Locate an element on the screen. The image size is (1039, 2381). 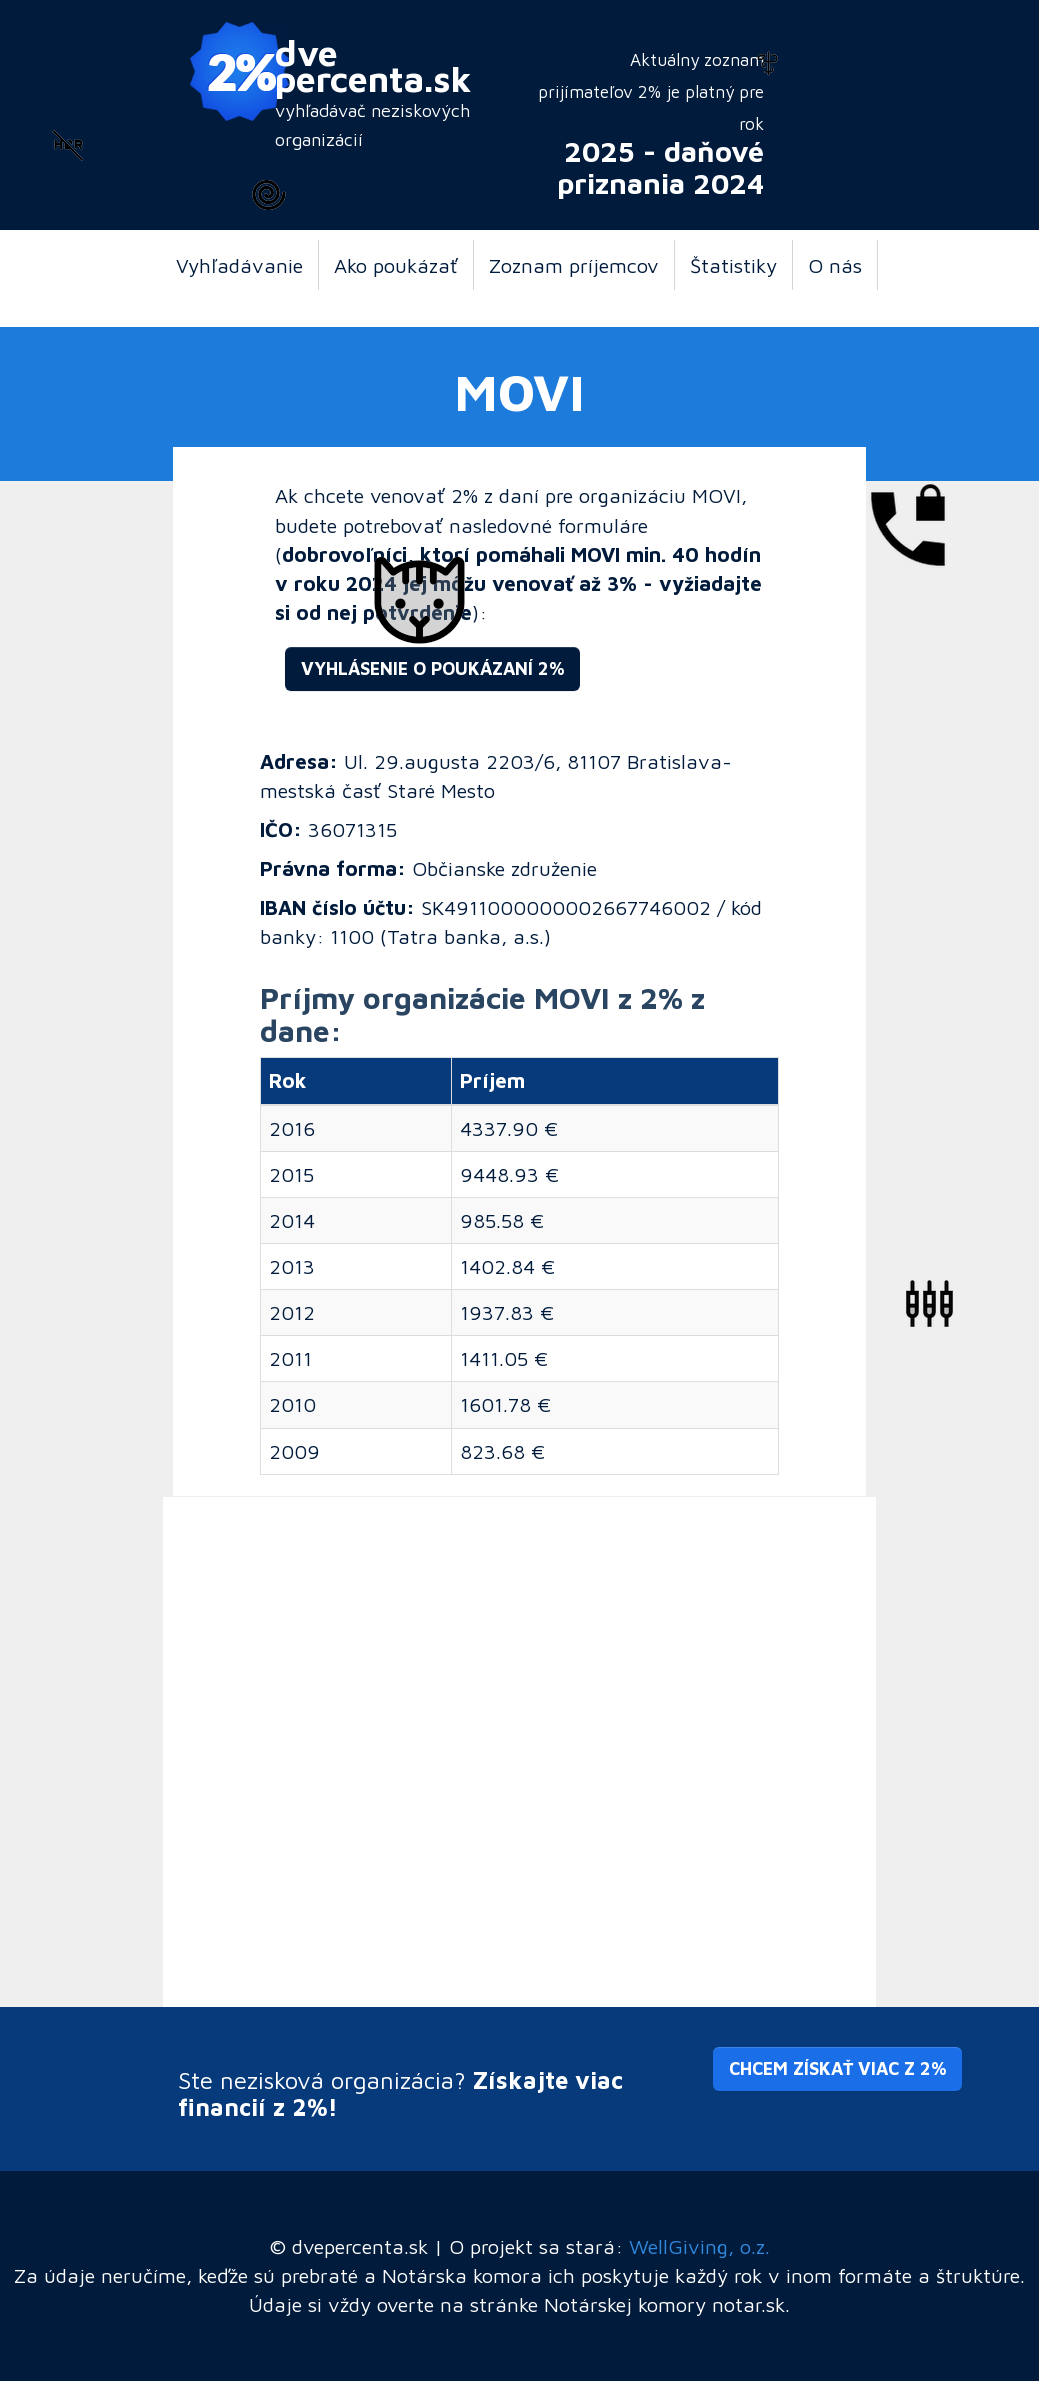
indicates loading or processing in progress is located at coordinates (269, 195).